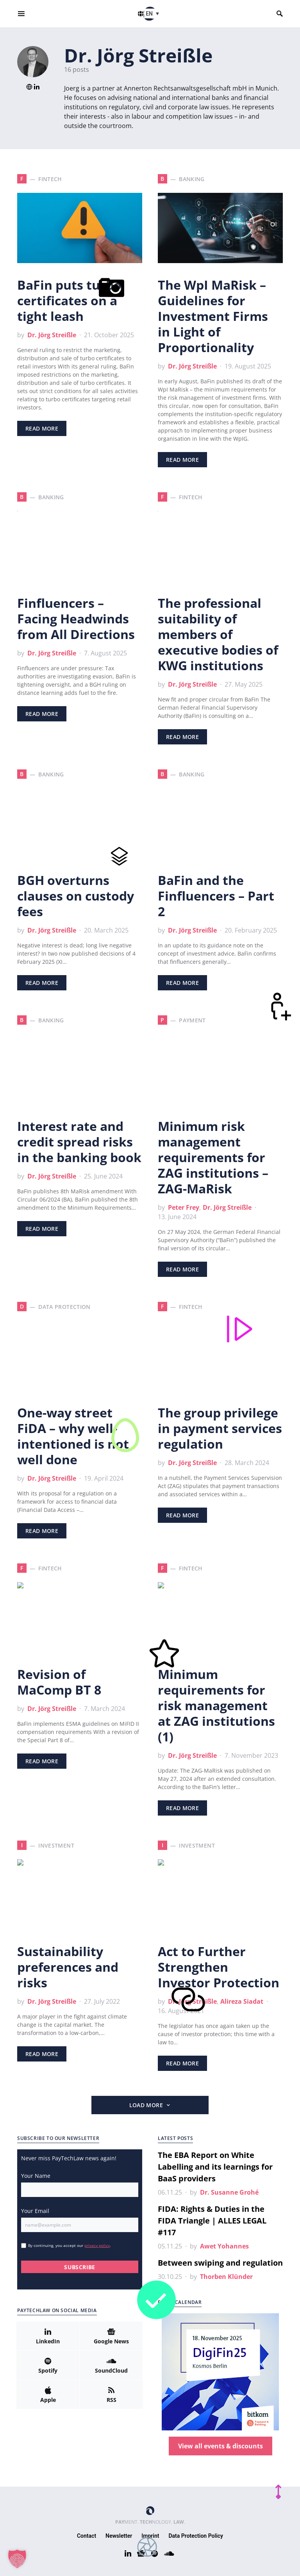 Image resolution: width=300 pixels, height=2576 pixels. Describe the element at coordinates (125, 1435) in the screenshot. I see `indicates breakfast or food-related content` at that location.